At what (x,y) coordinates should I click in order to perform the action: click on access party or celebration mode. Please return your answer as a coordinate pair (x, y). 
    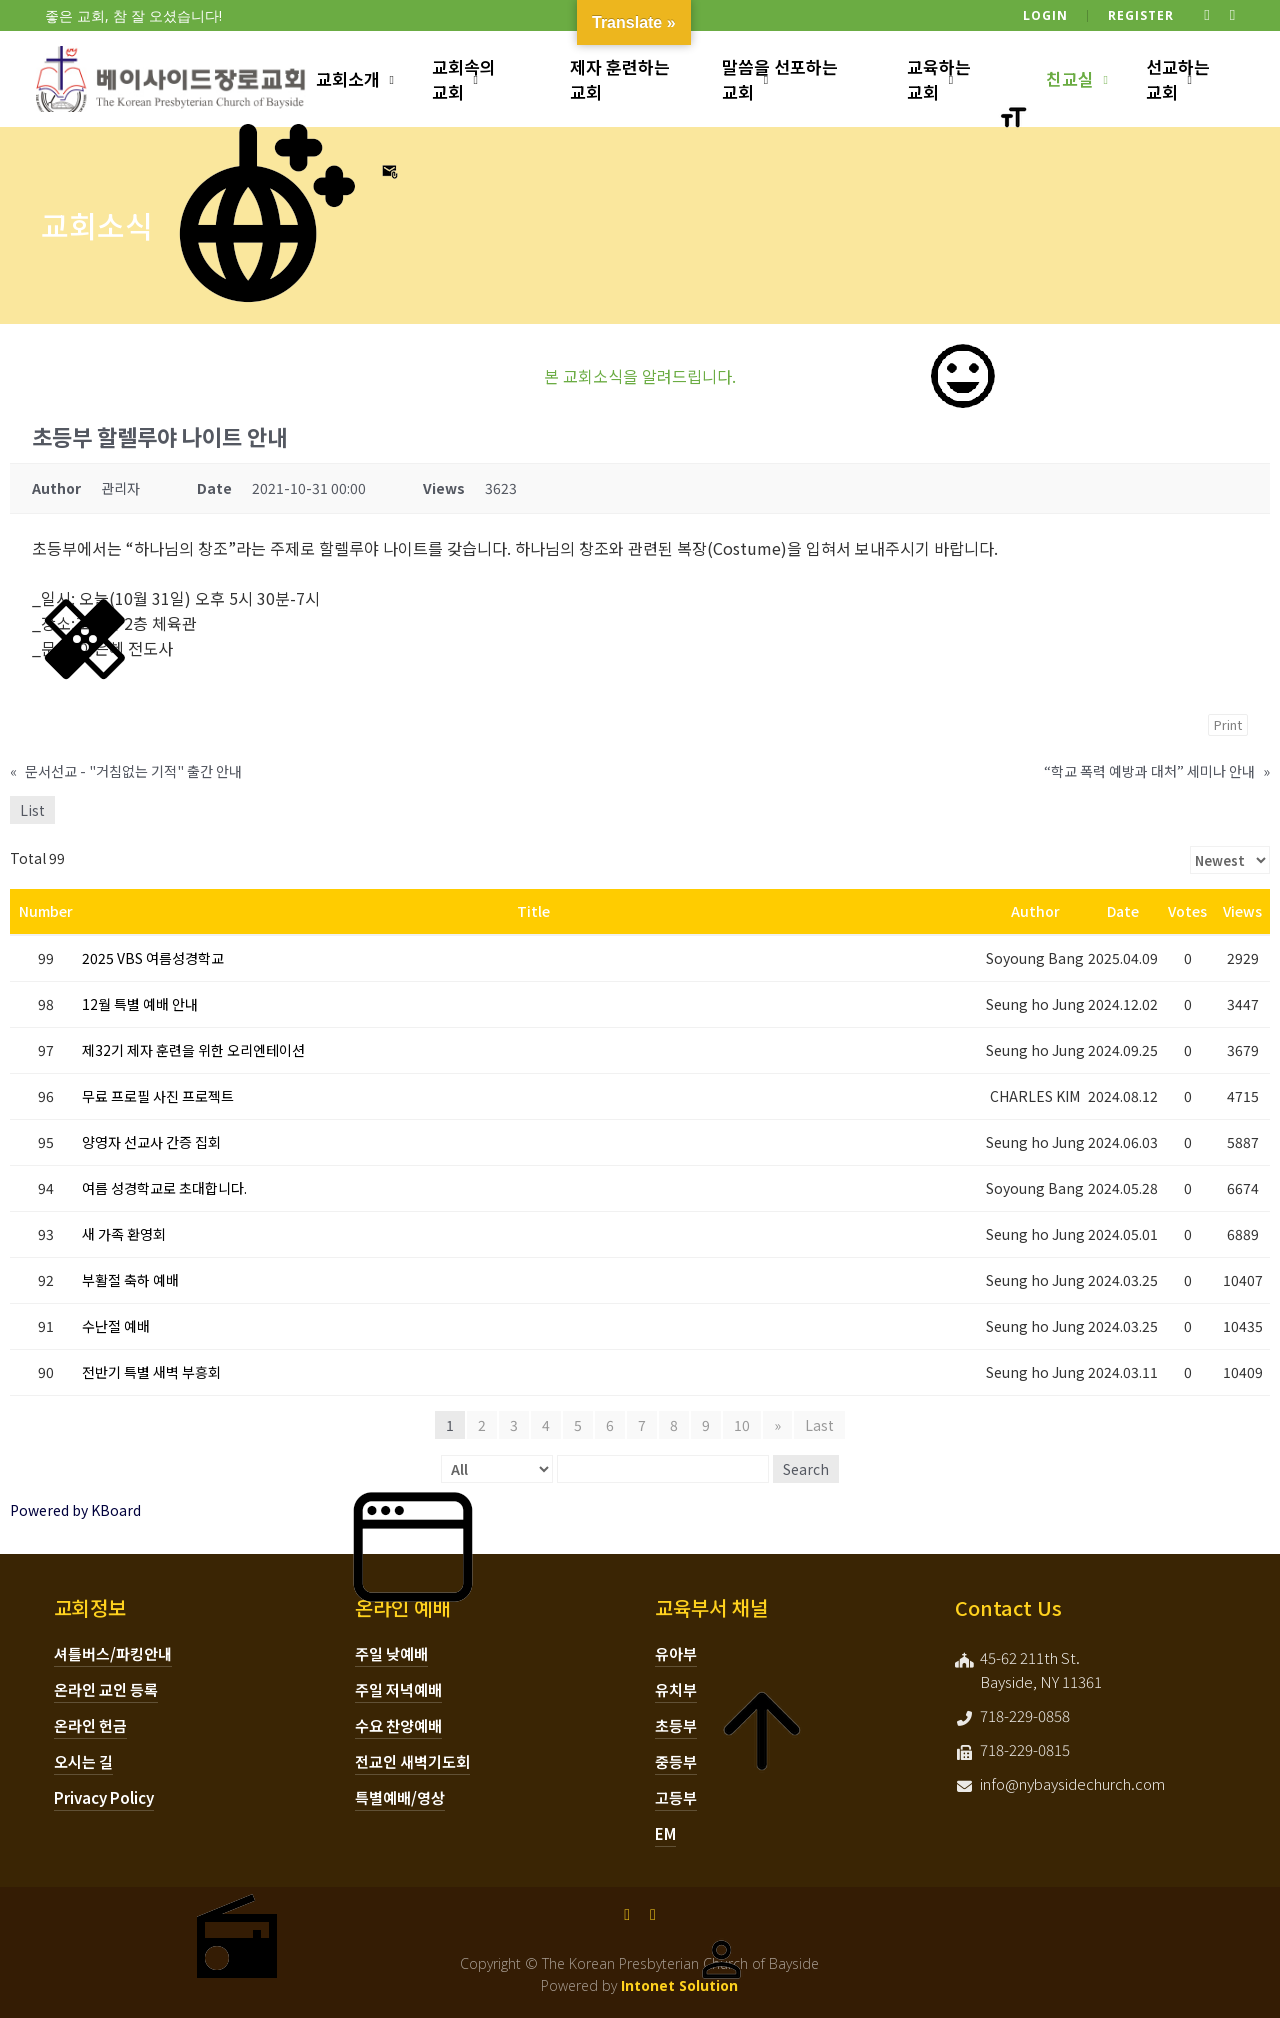
    Looking at the image, I should click on (260, 216).